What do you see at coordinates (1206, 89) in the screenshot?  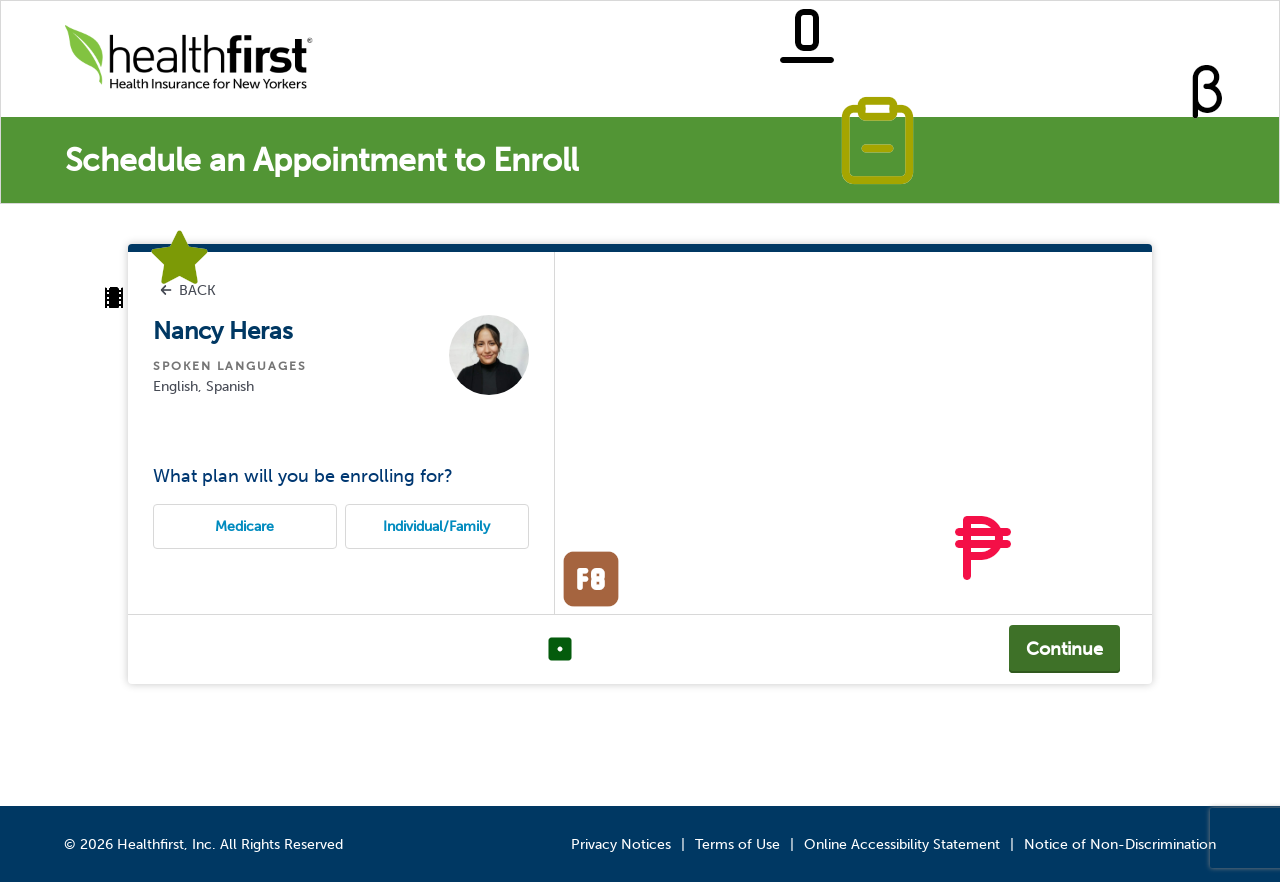 I see `indicates a feature in beta testing phase` at bounding box center [1206, 89].